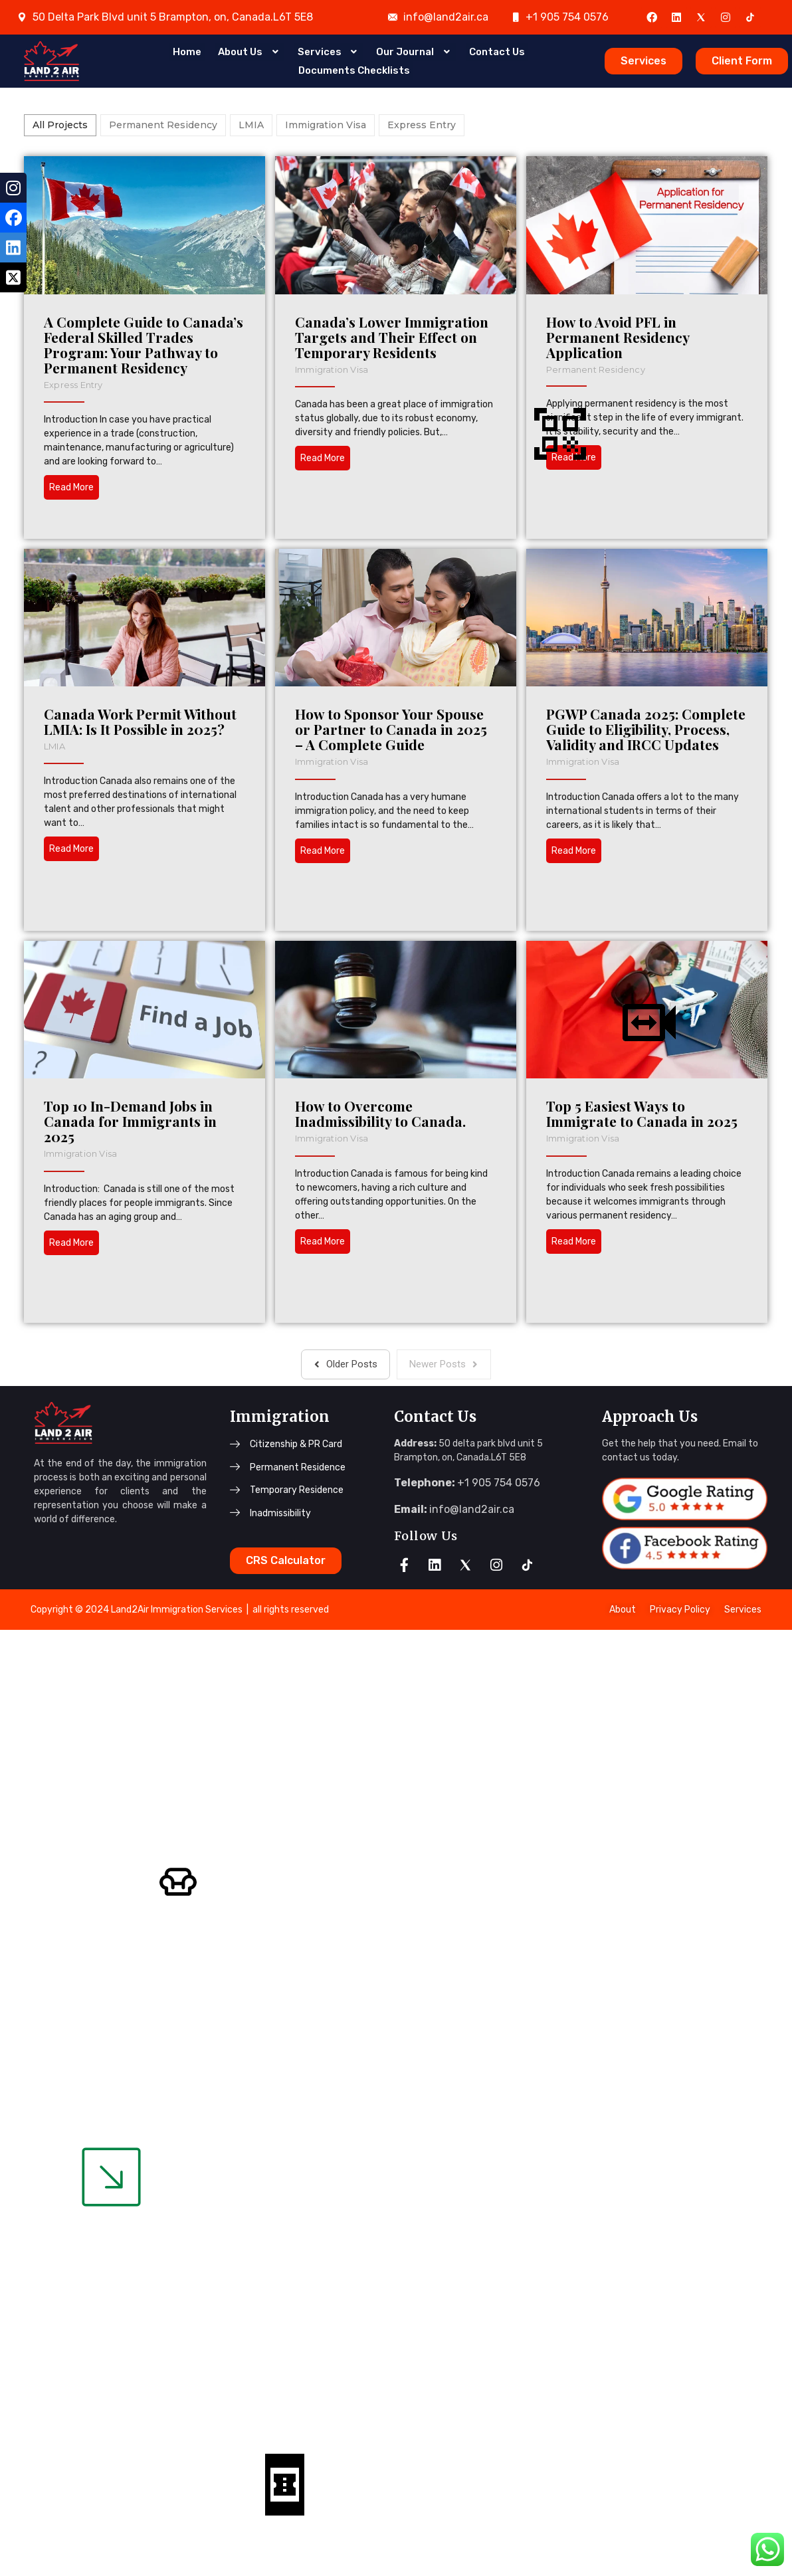  I want to click on switch between front and rear camera during video recording, so click(649, 1023).